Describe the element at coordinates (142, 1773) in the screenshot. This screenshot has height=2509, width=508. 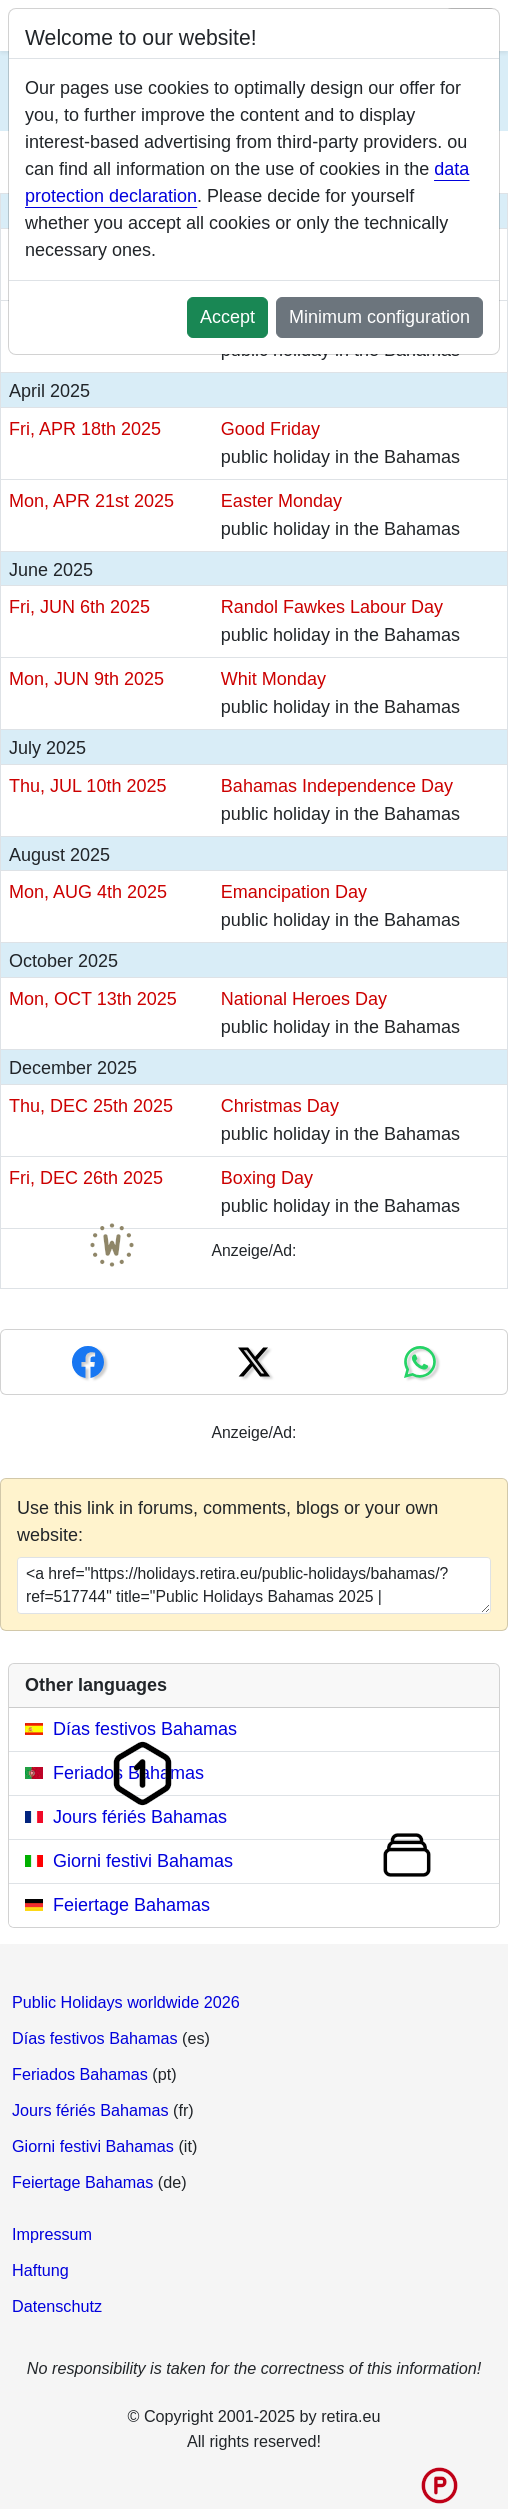
I see `indicates step one in a multi-step process` at that location.